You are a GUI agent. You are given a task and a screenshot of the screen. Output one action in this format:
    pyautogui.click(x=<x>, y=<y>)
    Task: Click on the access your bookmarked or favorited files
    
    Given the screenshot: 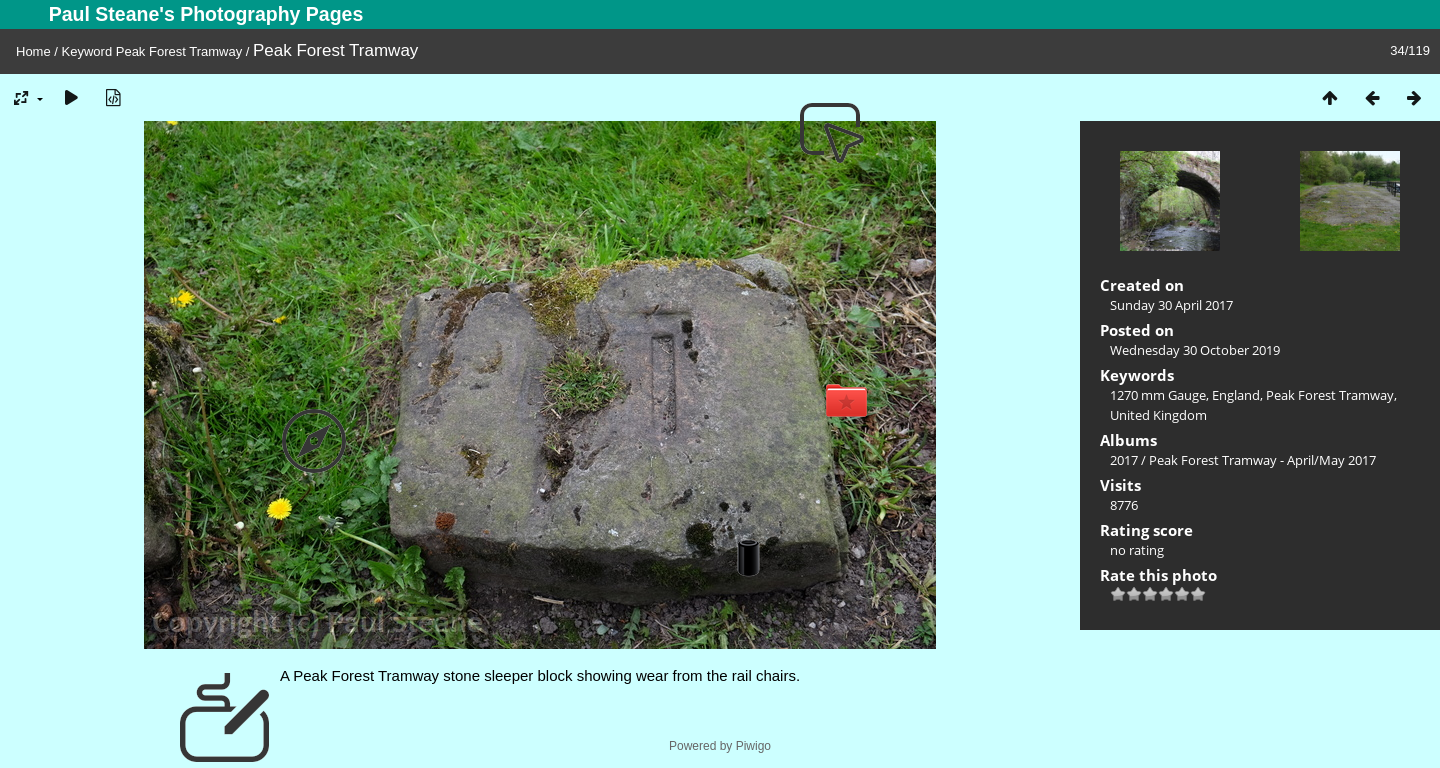 What is the action you would take?
    pyautogui.click(x=846, y=400)
    